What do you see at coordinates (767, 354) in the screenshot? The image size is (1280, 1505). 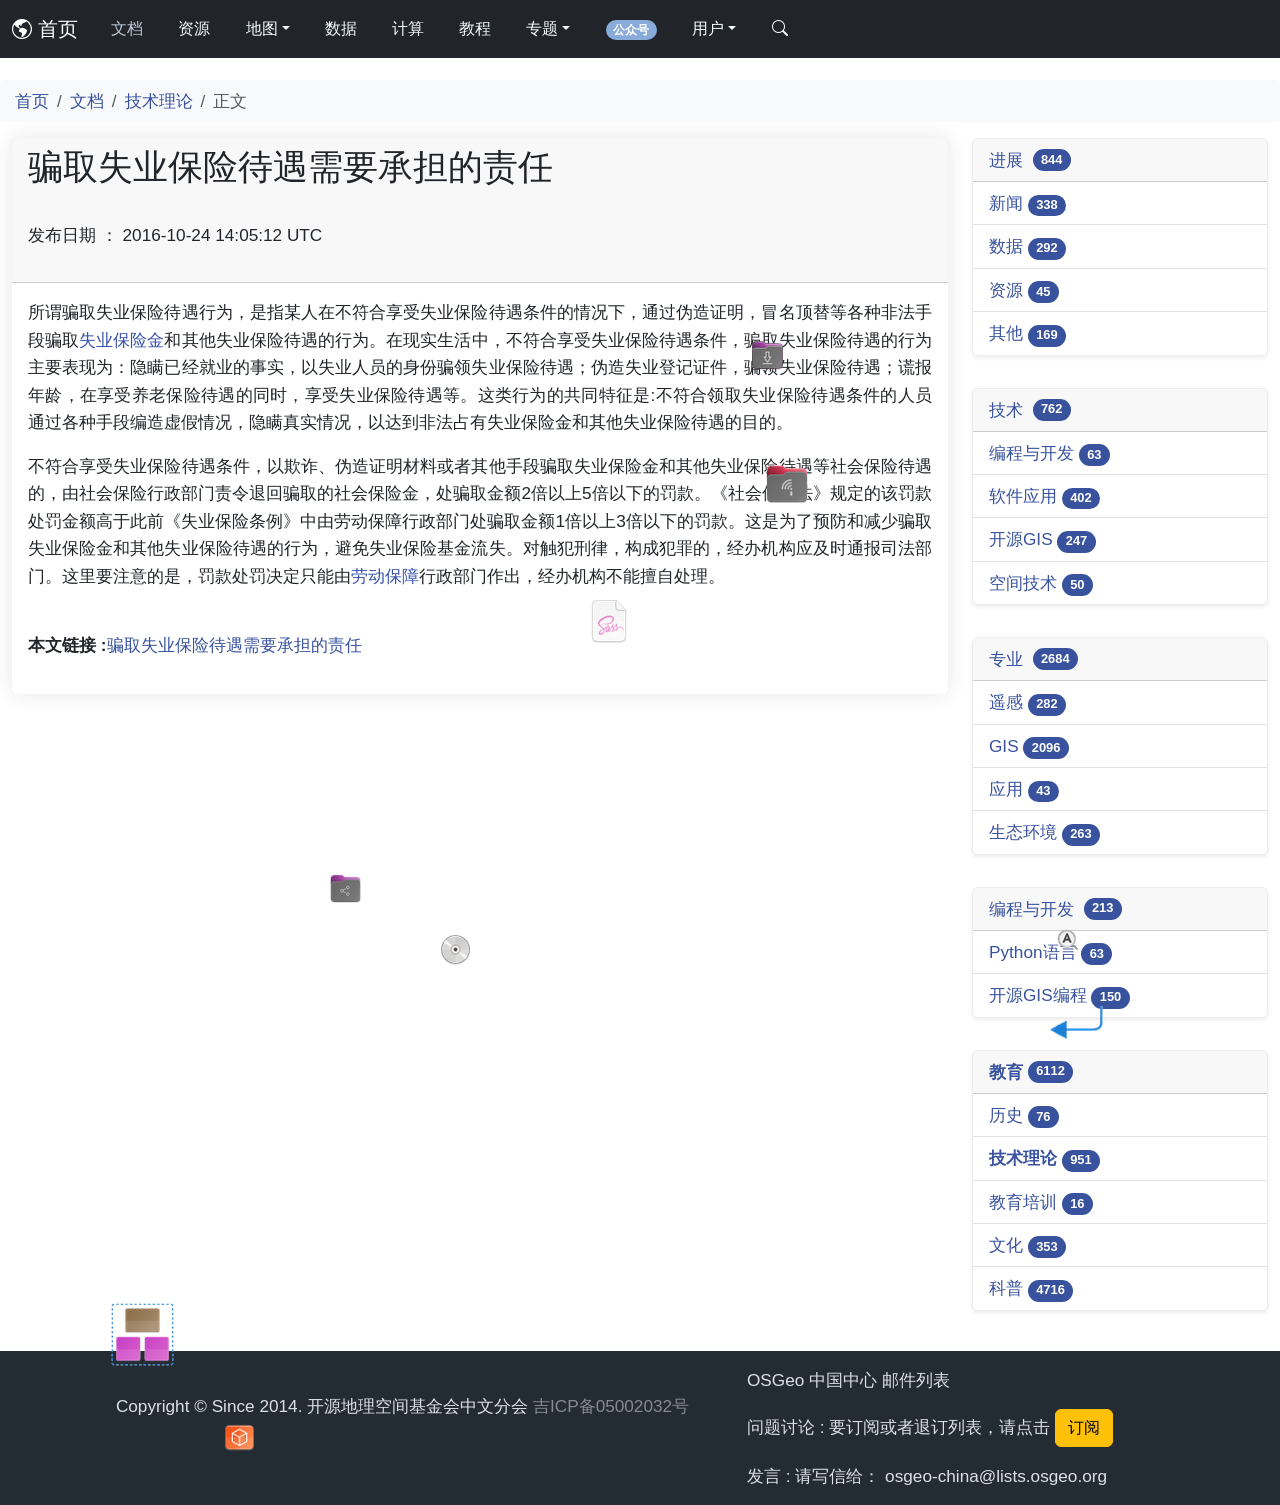 I see `access your downloads folder` at bounding box center [767, 354].